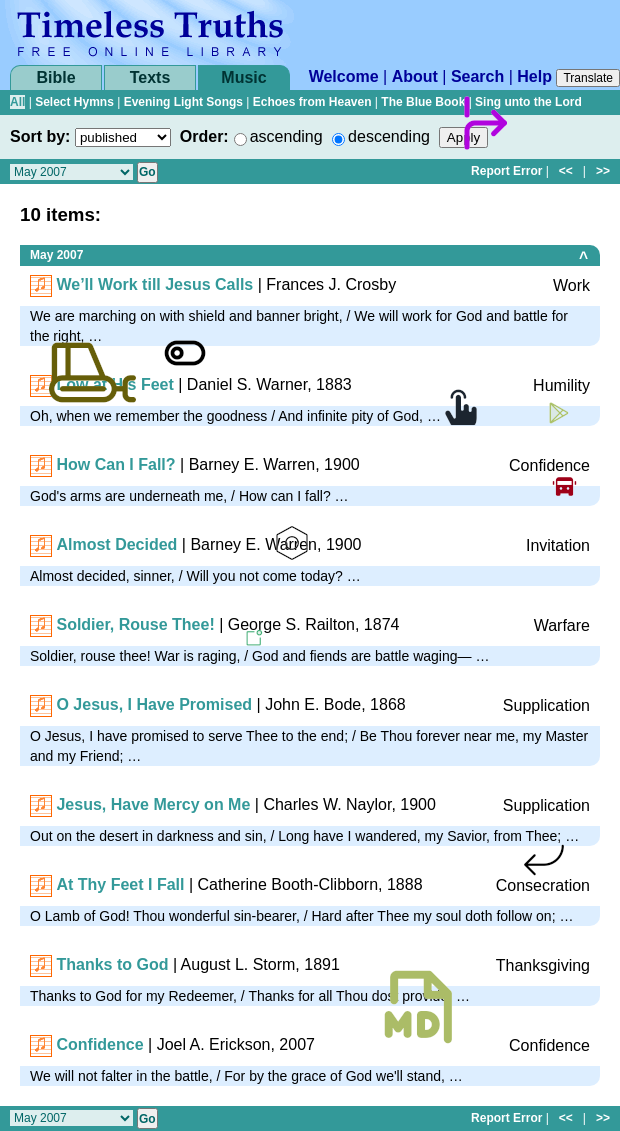 This screenshot has height=1131, width=620. I want to click on view public transit options, so click(564, 486).